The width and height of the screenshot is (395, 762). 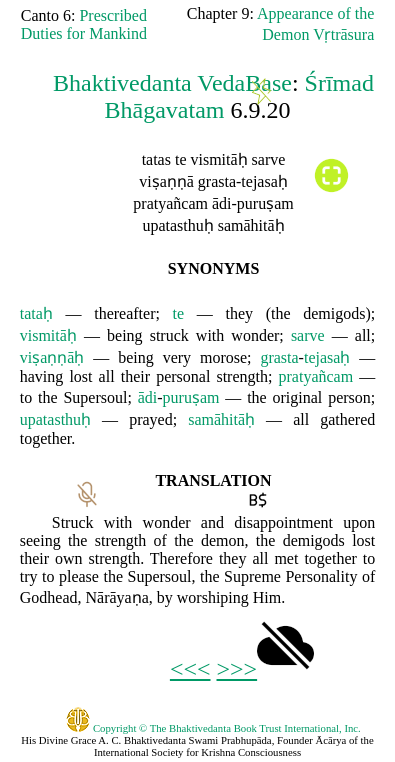 What do you see at coordinates (87, 494) in the screenshot?
I see `mute your microphone` at bounding box center [87, 494].